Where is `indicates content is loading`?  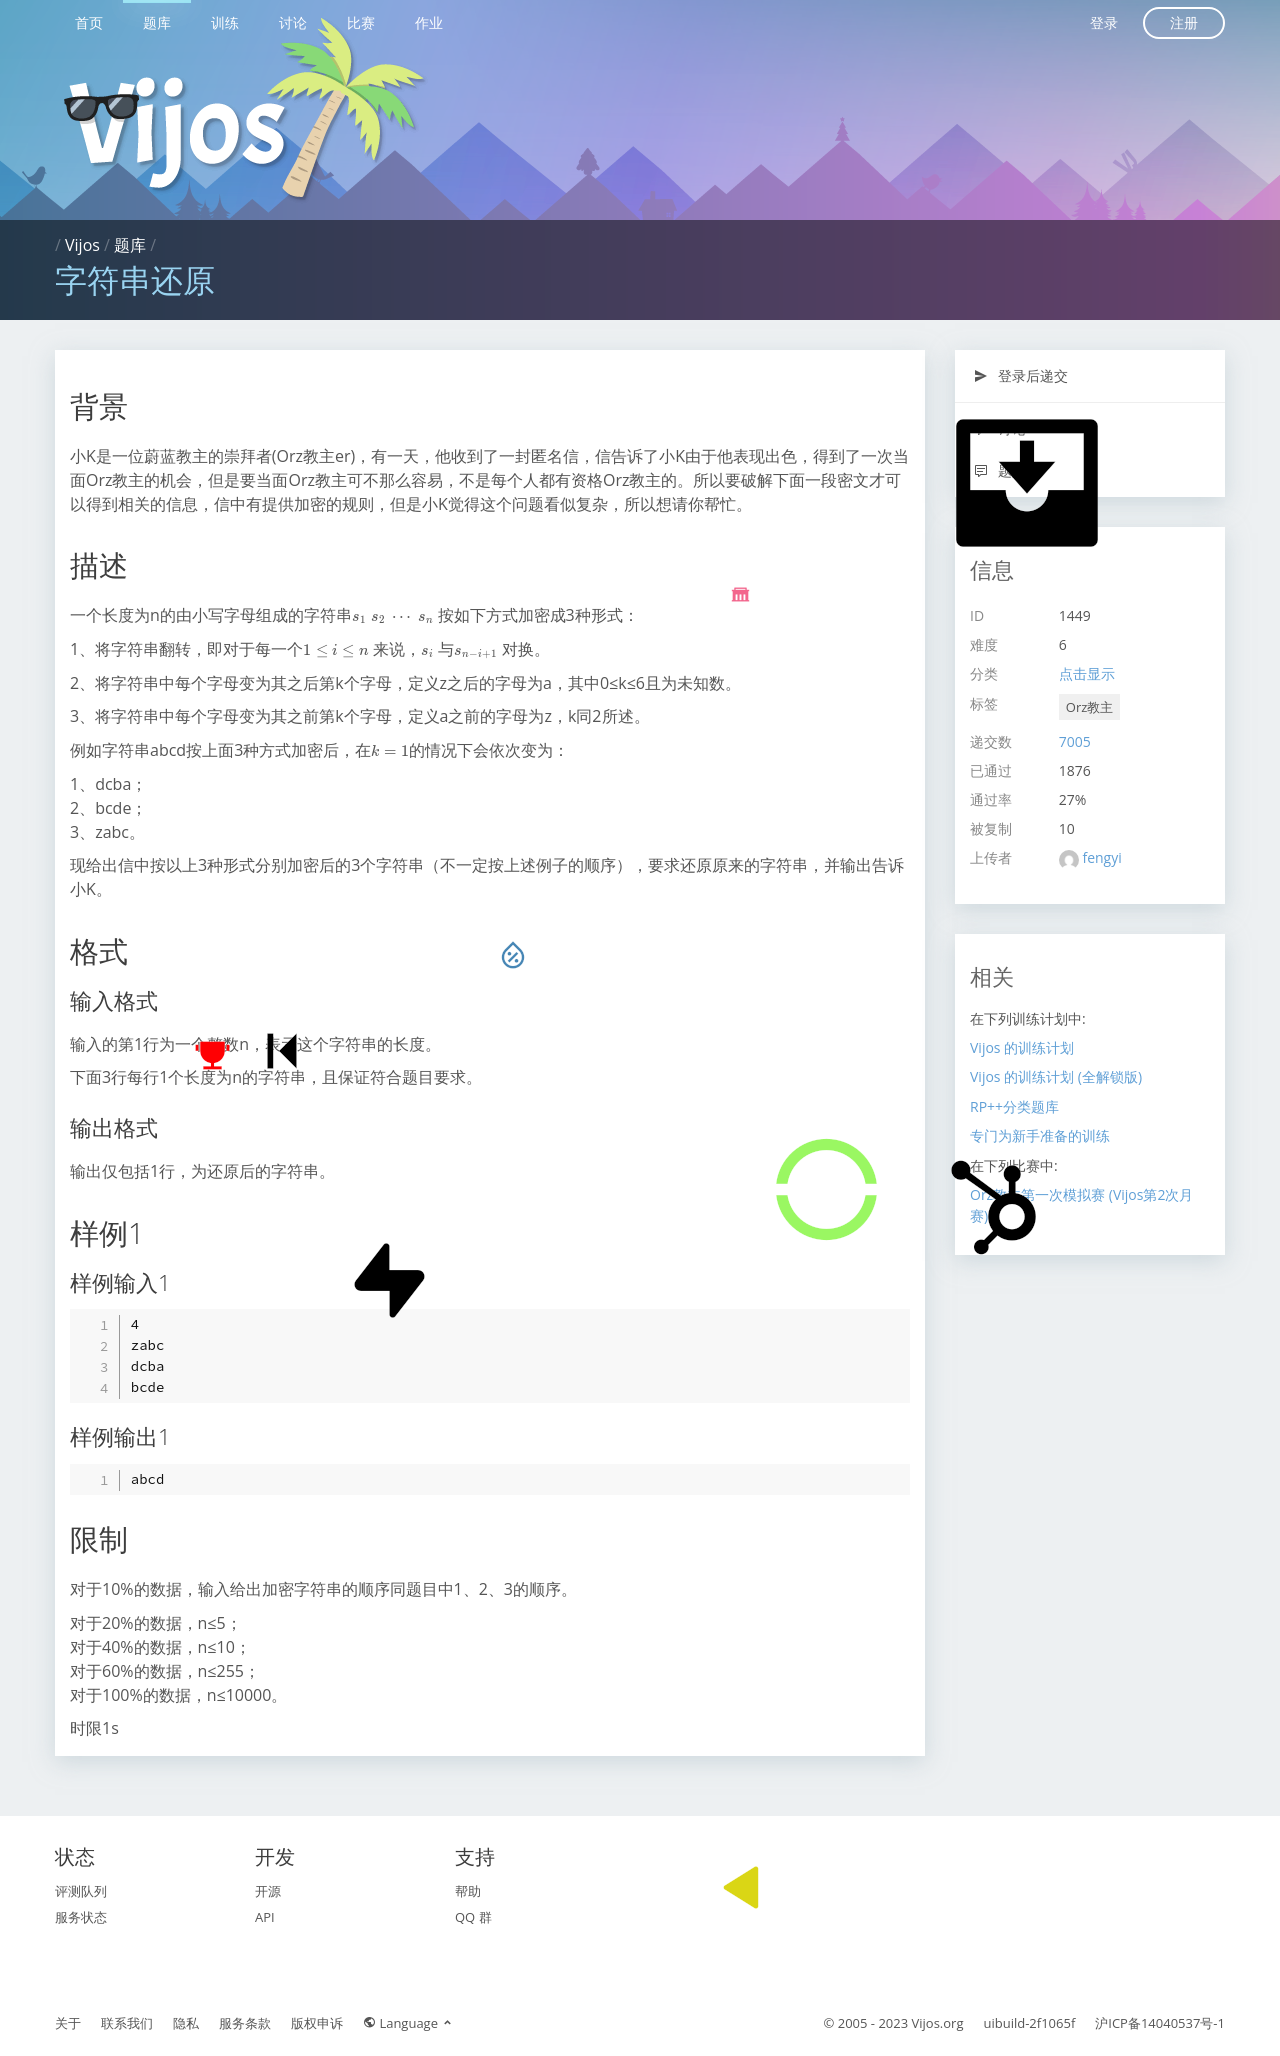
indicates content is loading is located at coordinates (826, 1189).